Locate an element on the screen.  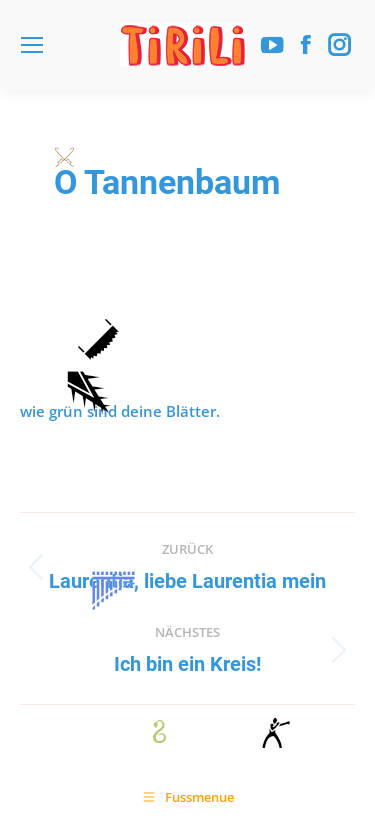
perform a punch attack in a fighting game is located at coordinates (277, 732).